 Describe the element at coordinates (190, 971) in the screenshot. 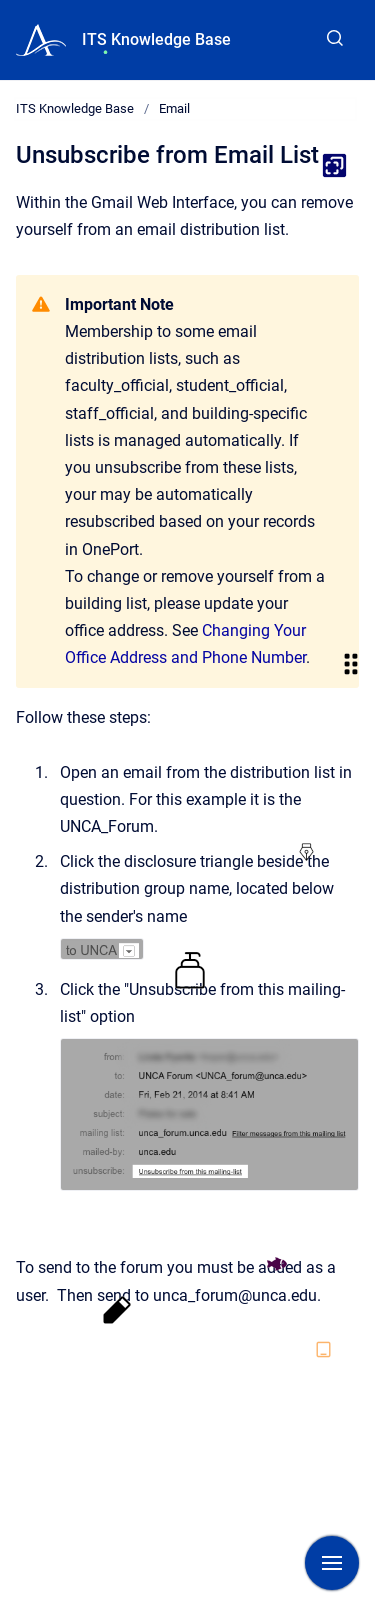

I see `access hand washing or hygiene instructions` at that location.